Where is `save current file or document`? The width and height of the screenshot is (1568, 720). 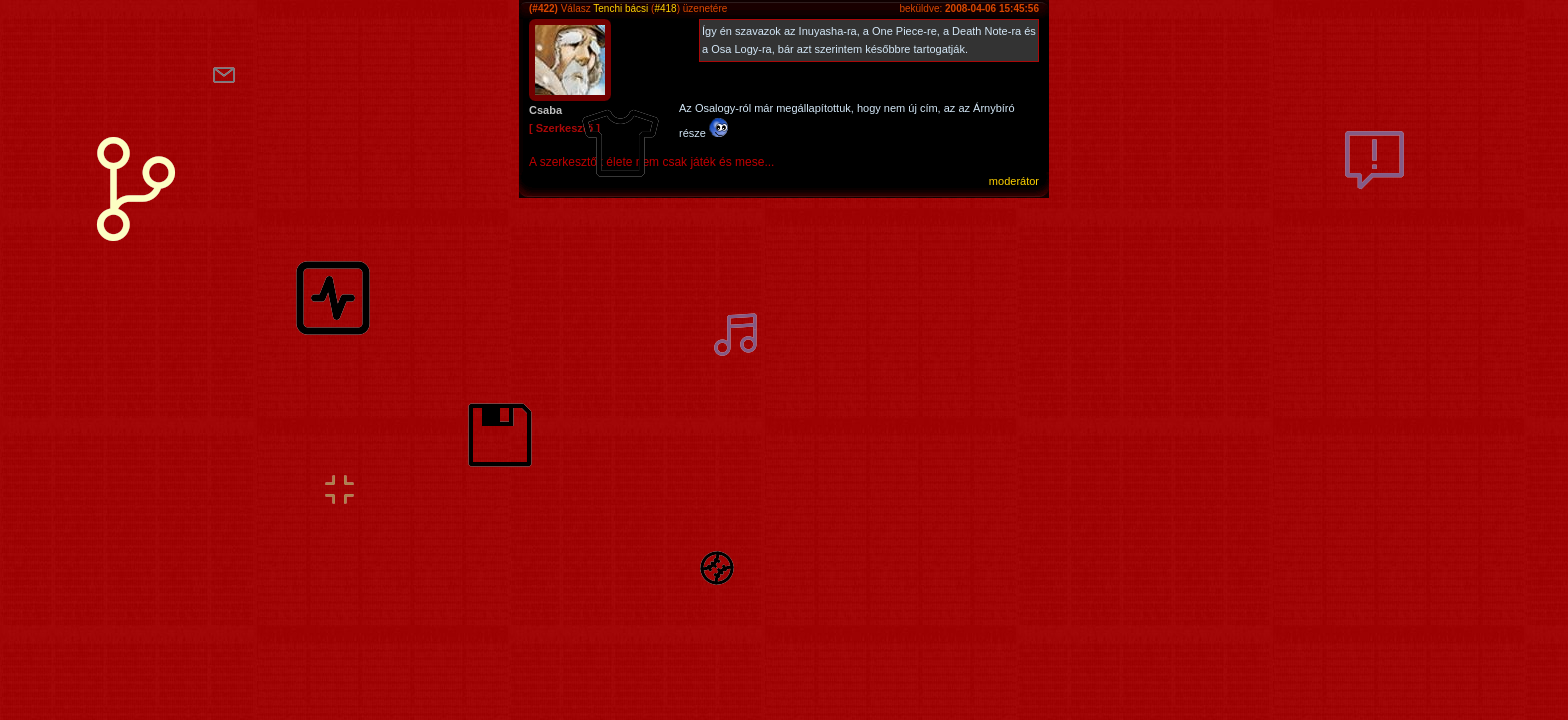 save current file or document is located at coordinates (500, 435).